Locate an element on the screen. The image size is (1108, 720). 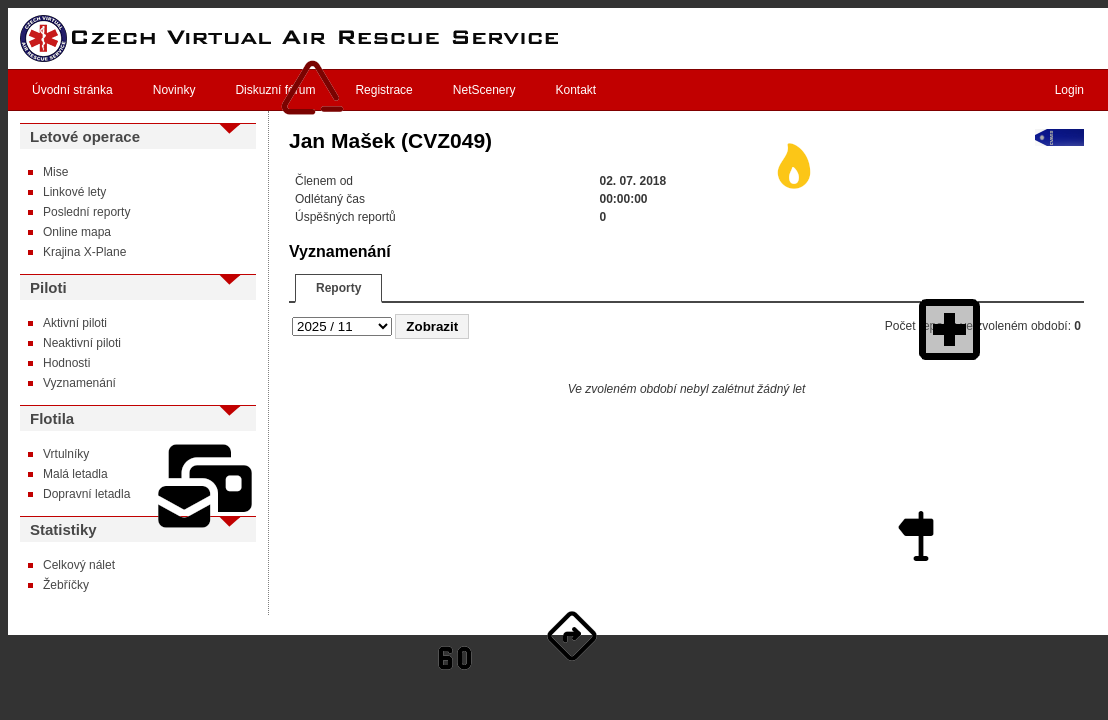
decrease priority or warning level is located at coordinates (312, 89).